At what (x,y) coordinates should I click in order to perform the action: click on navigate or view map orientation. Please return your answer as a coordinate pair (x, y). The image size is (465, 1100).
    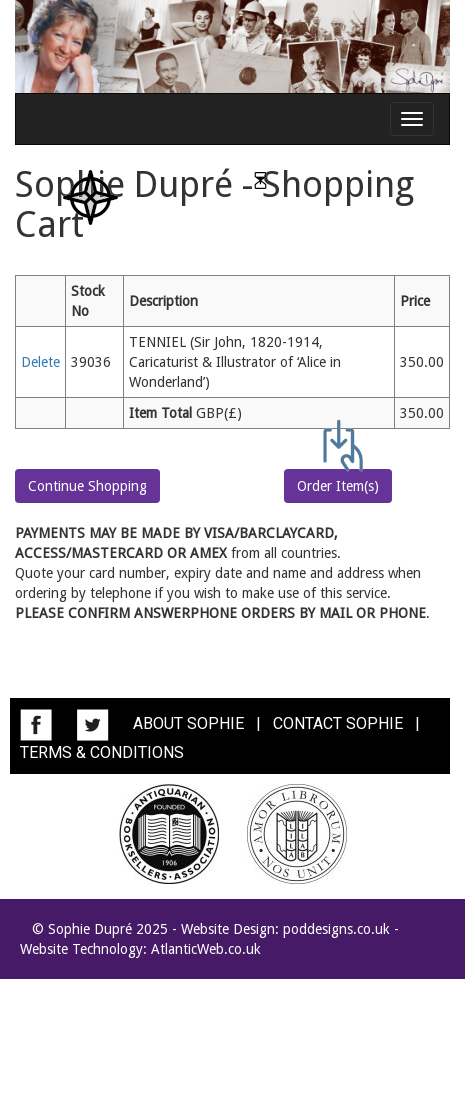
    Looking at the image, I should click on (90, 197).